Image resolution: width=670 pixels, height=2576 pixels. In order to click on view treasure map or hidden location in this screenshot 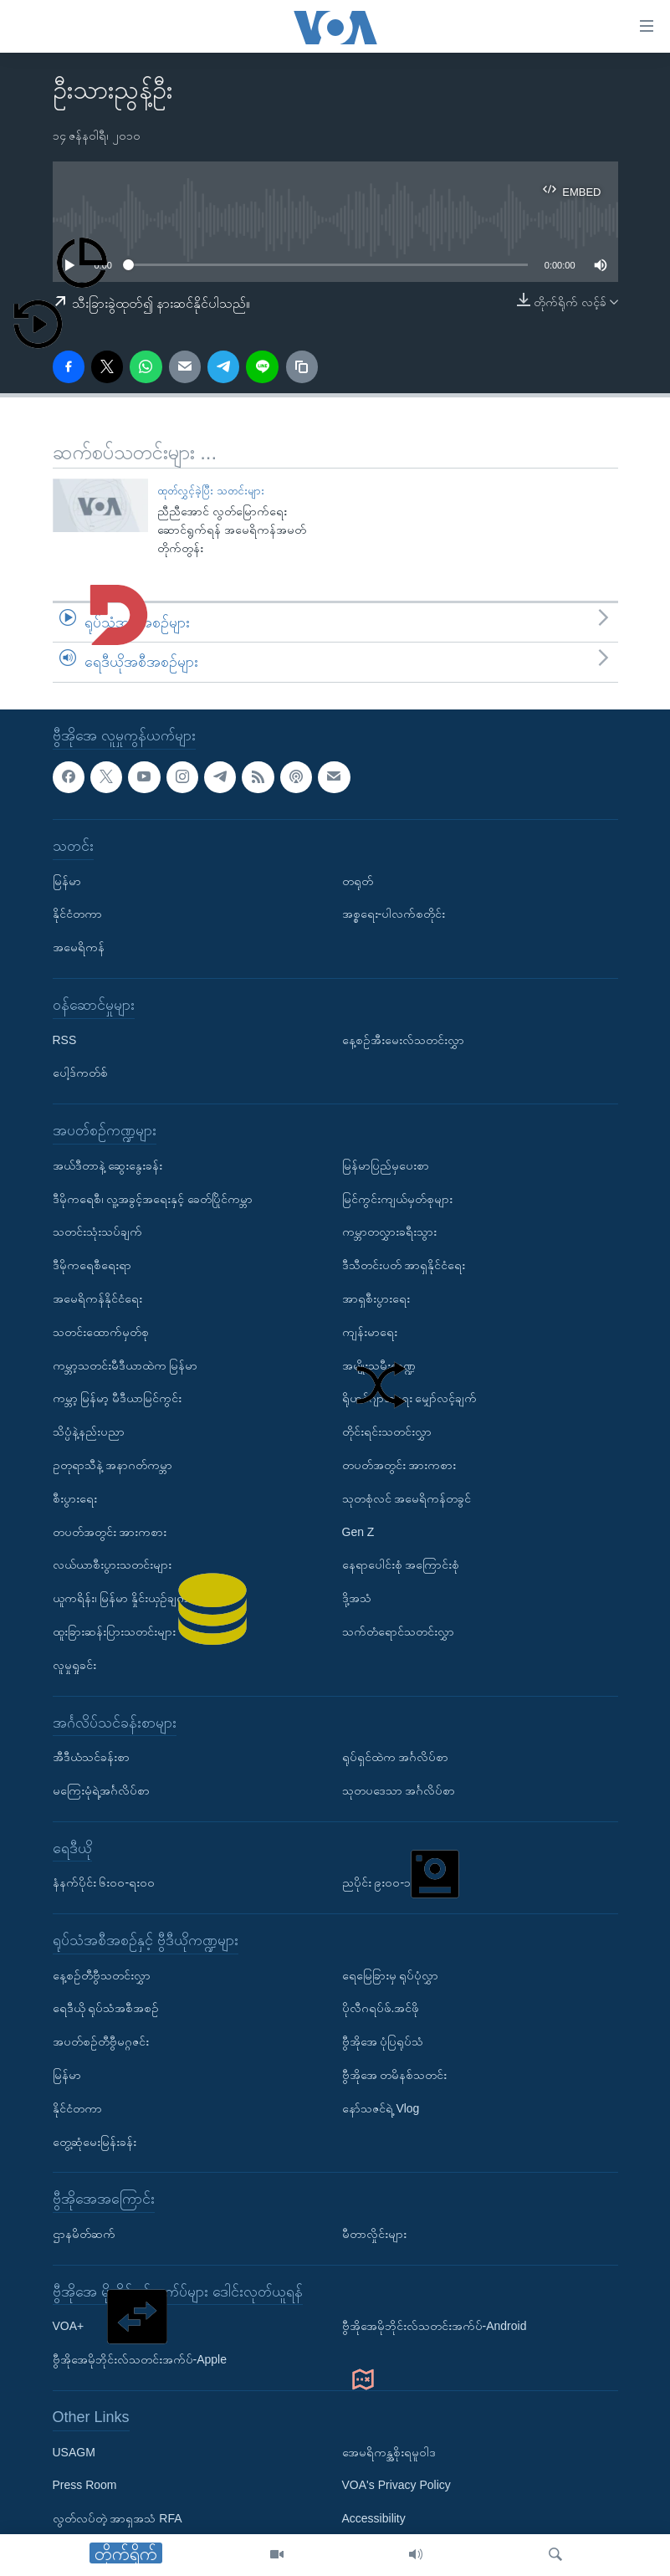, I will do `click(363, 2379)`.